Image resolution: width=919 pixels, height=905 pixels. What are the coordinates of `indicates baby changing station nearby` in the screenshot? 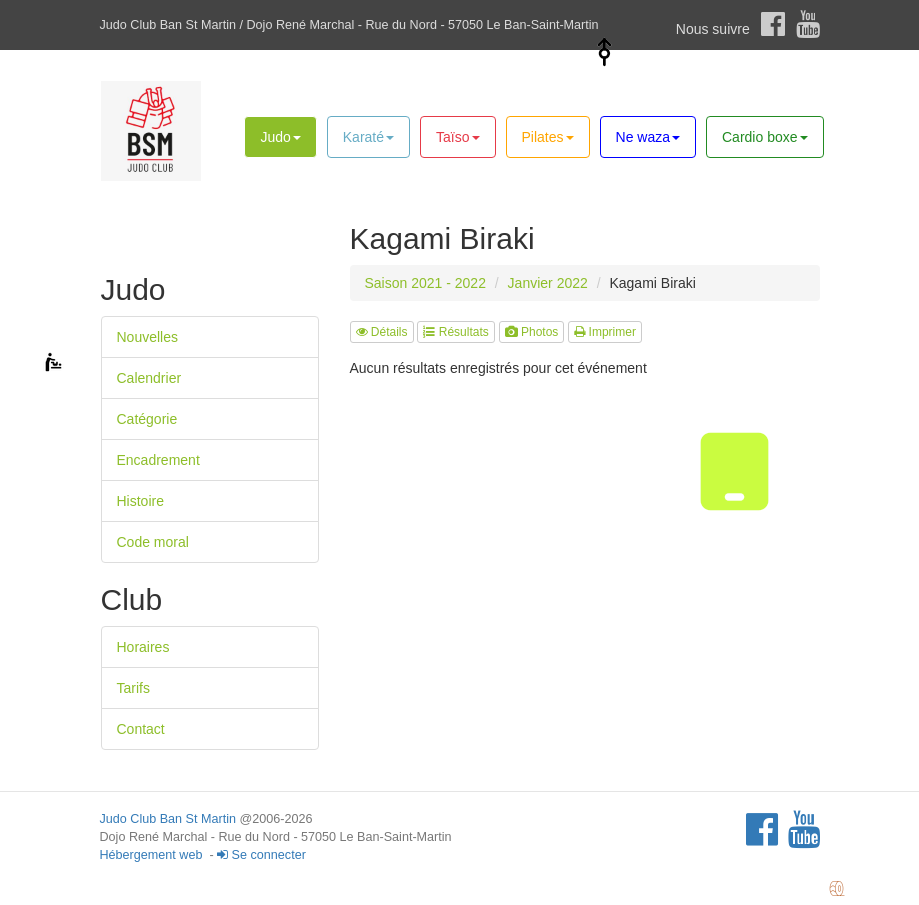 It's located at (53, 362).